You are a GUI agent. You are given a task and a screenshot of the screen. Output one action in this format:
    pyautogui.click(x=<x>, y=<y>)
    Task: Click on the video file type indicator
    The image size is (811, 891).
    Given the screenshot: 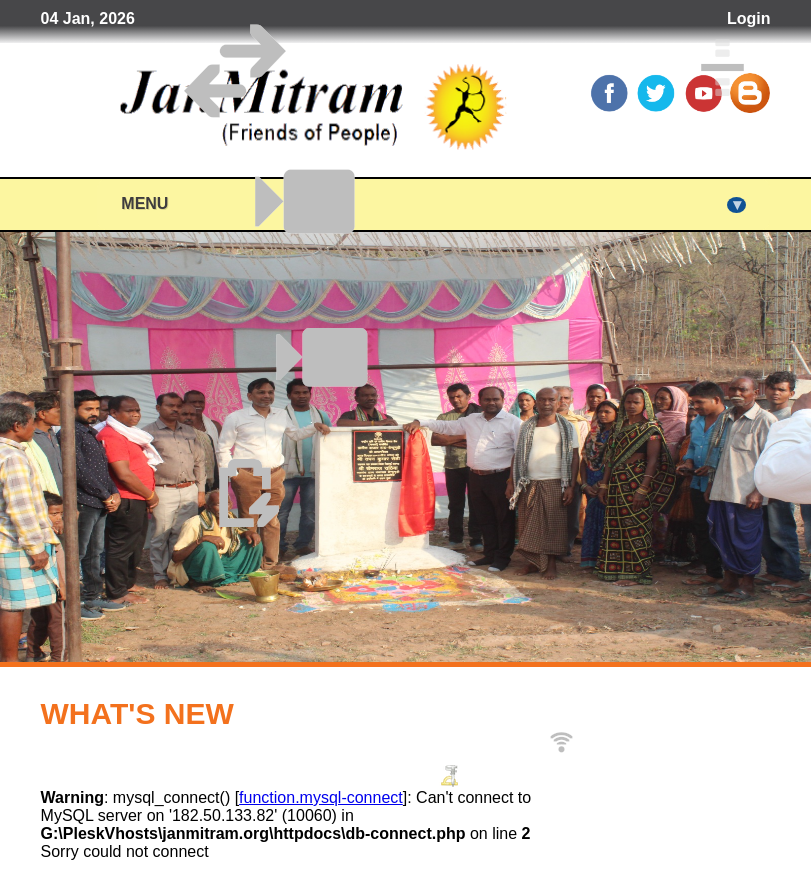 What is the action you would take?
    pyautogui.click(x=305, y=198)
    